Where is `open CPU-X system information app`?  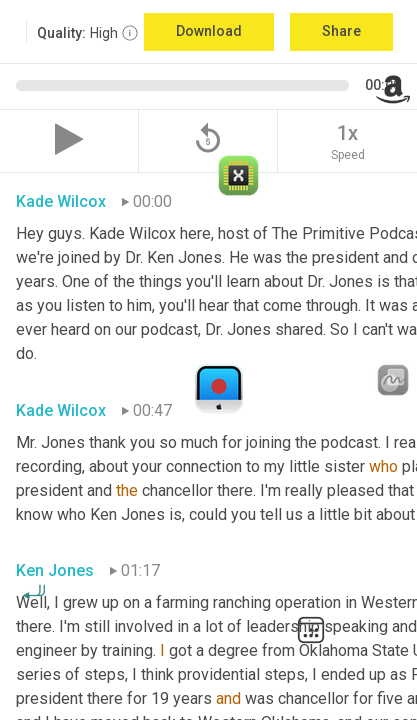
open CPU-X system information app is located at coordinates (238, 175).